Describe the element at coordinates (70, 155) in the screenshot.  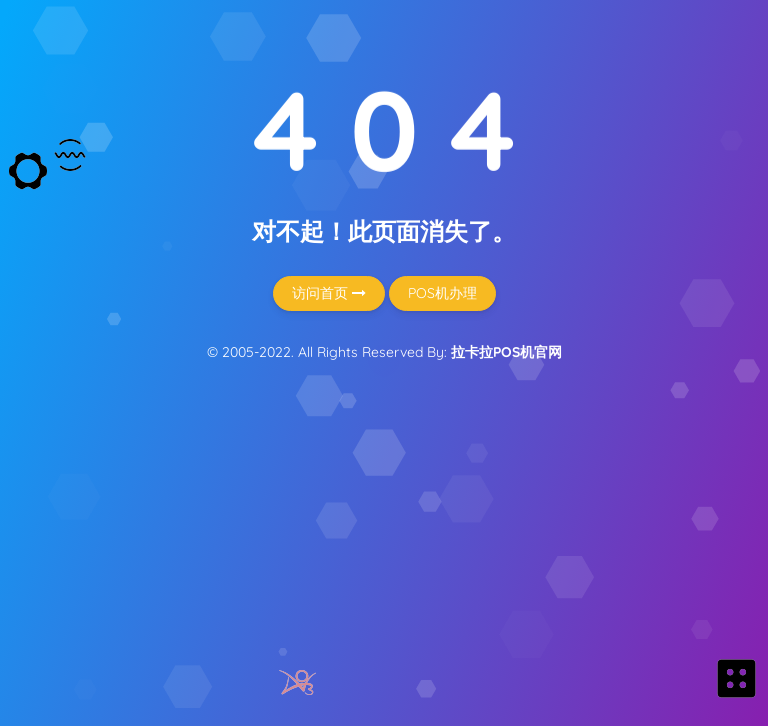
I see `SonarQube for IDE logo` at that location.